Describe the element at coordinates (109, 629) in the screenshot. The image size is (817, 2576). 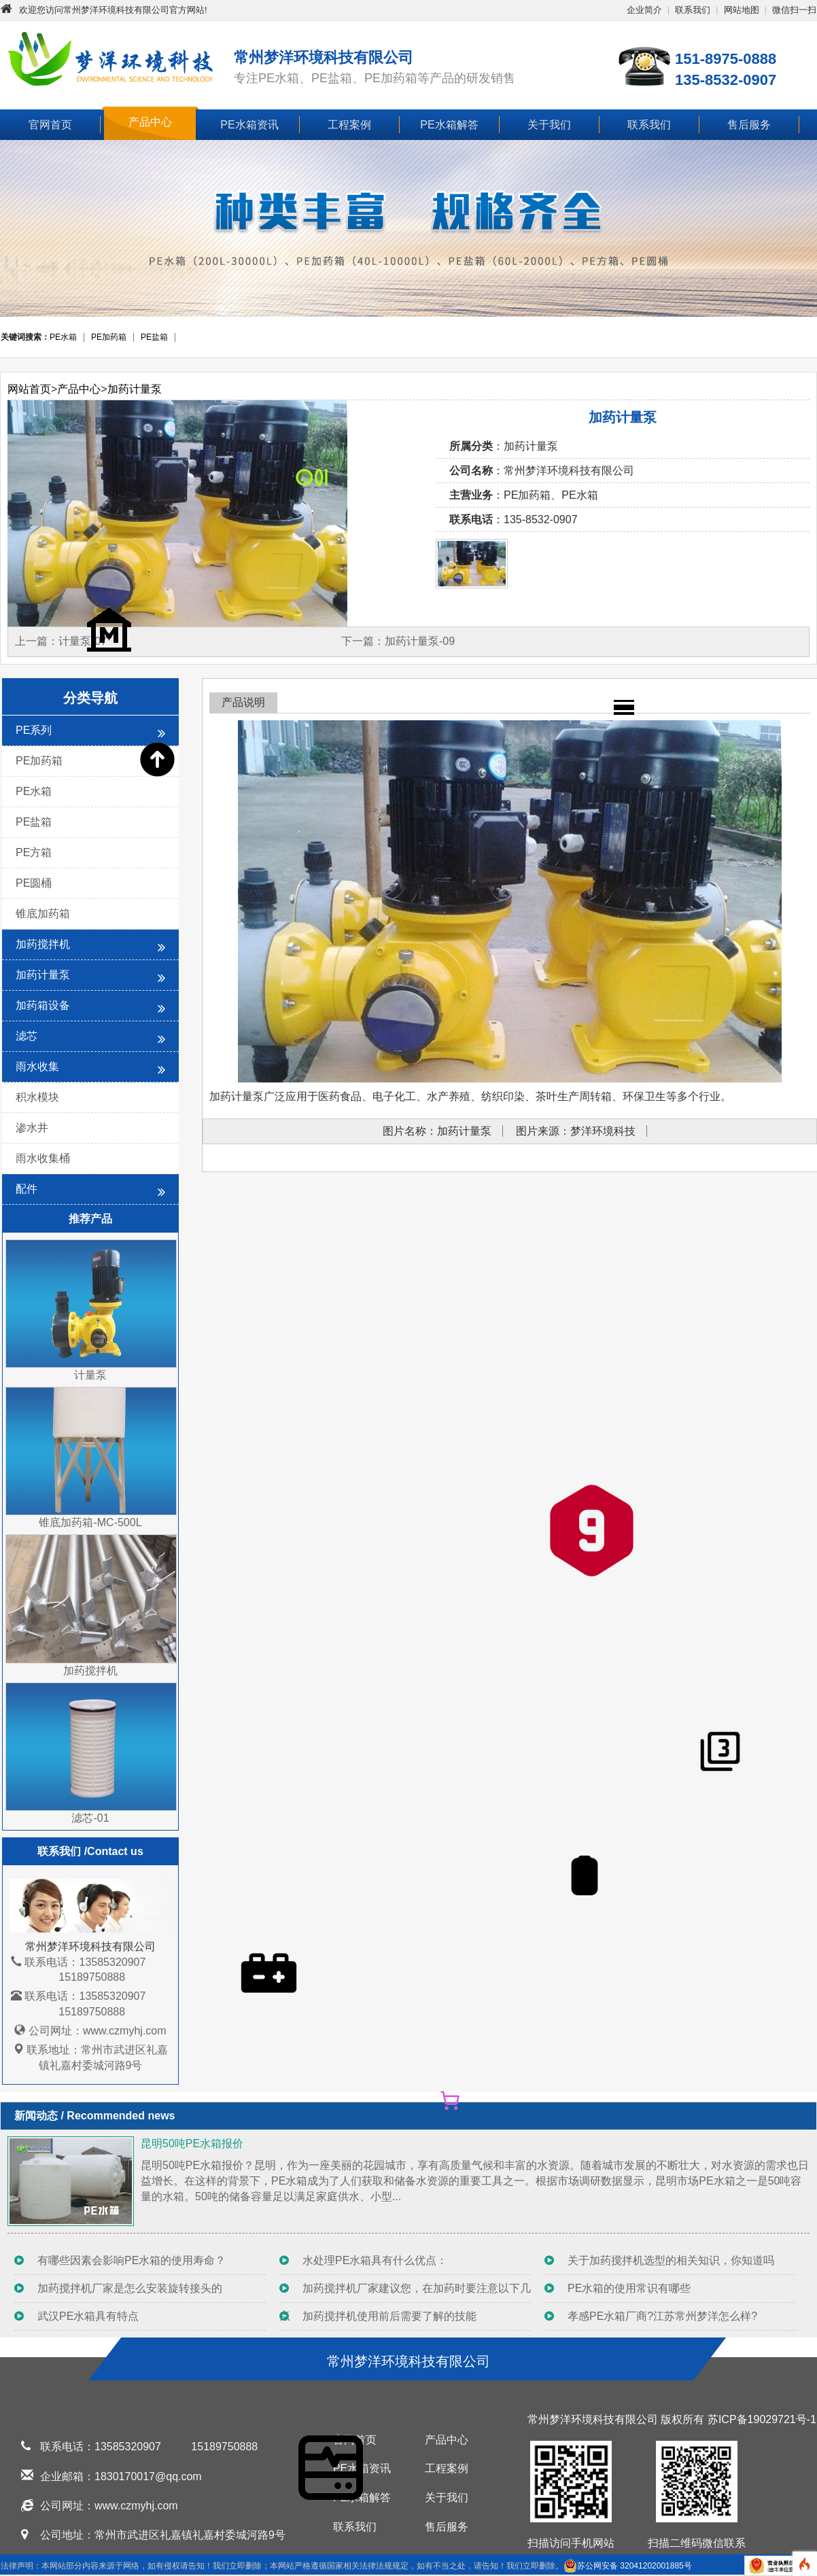
I see `view nearby museums` at that location.